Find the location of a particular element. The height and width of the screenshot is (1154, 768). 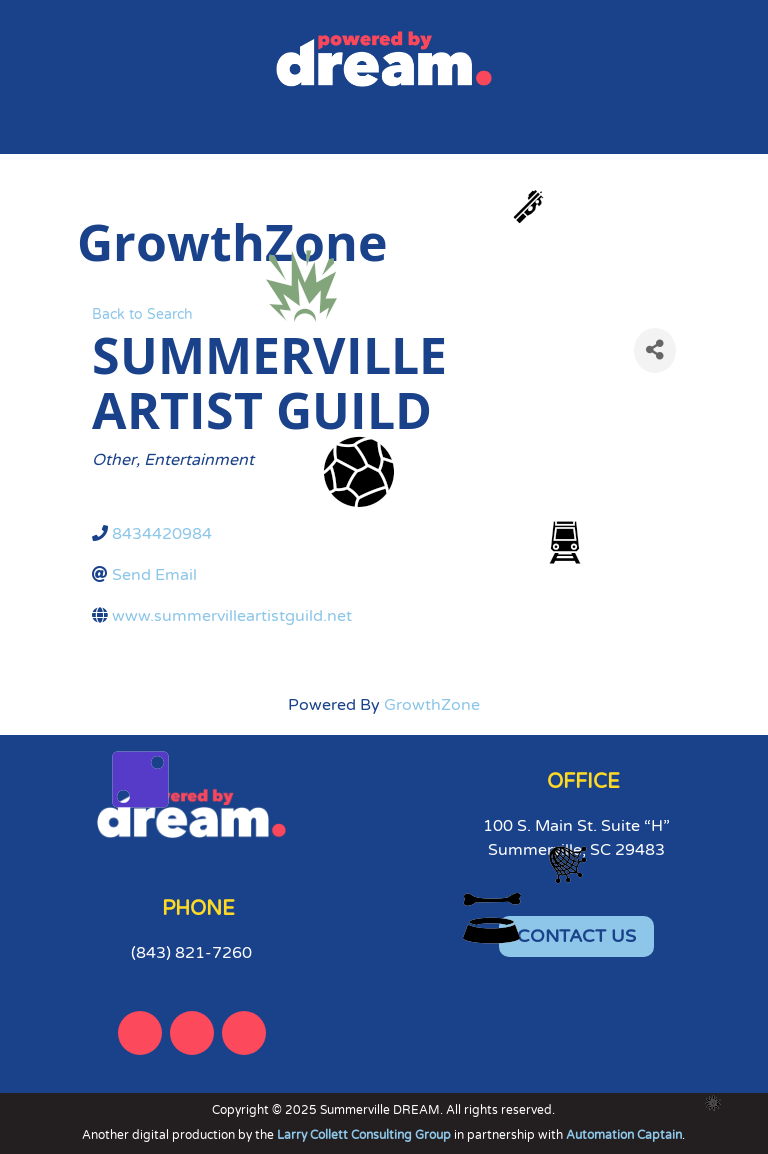

indicates a mine has been triggered or detonated is located at coordinates (301, 286).